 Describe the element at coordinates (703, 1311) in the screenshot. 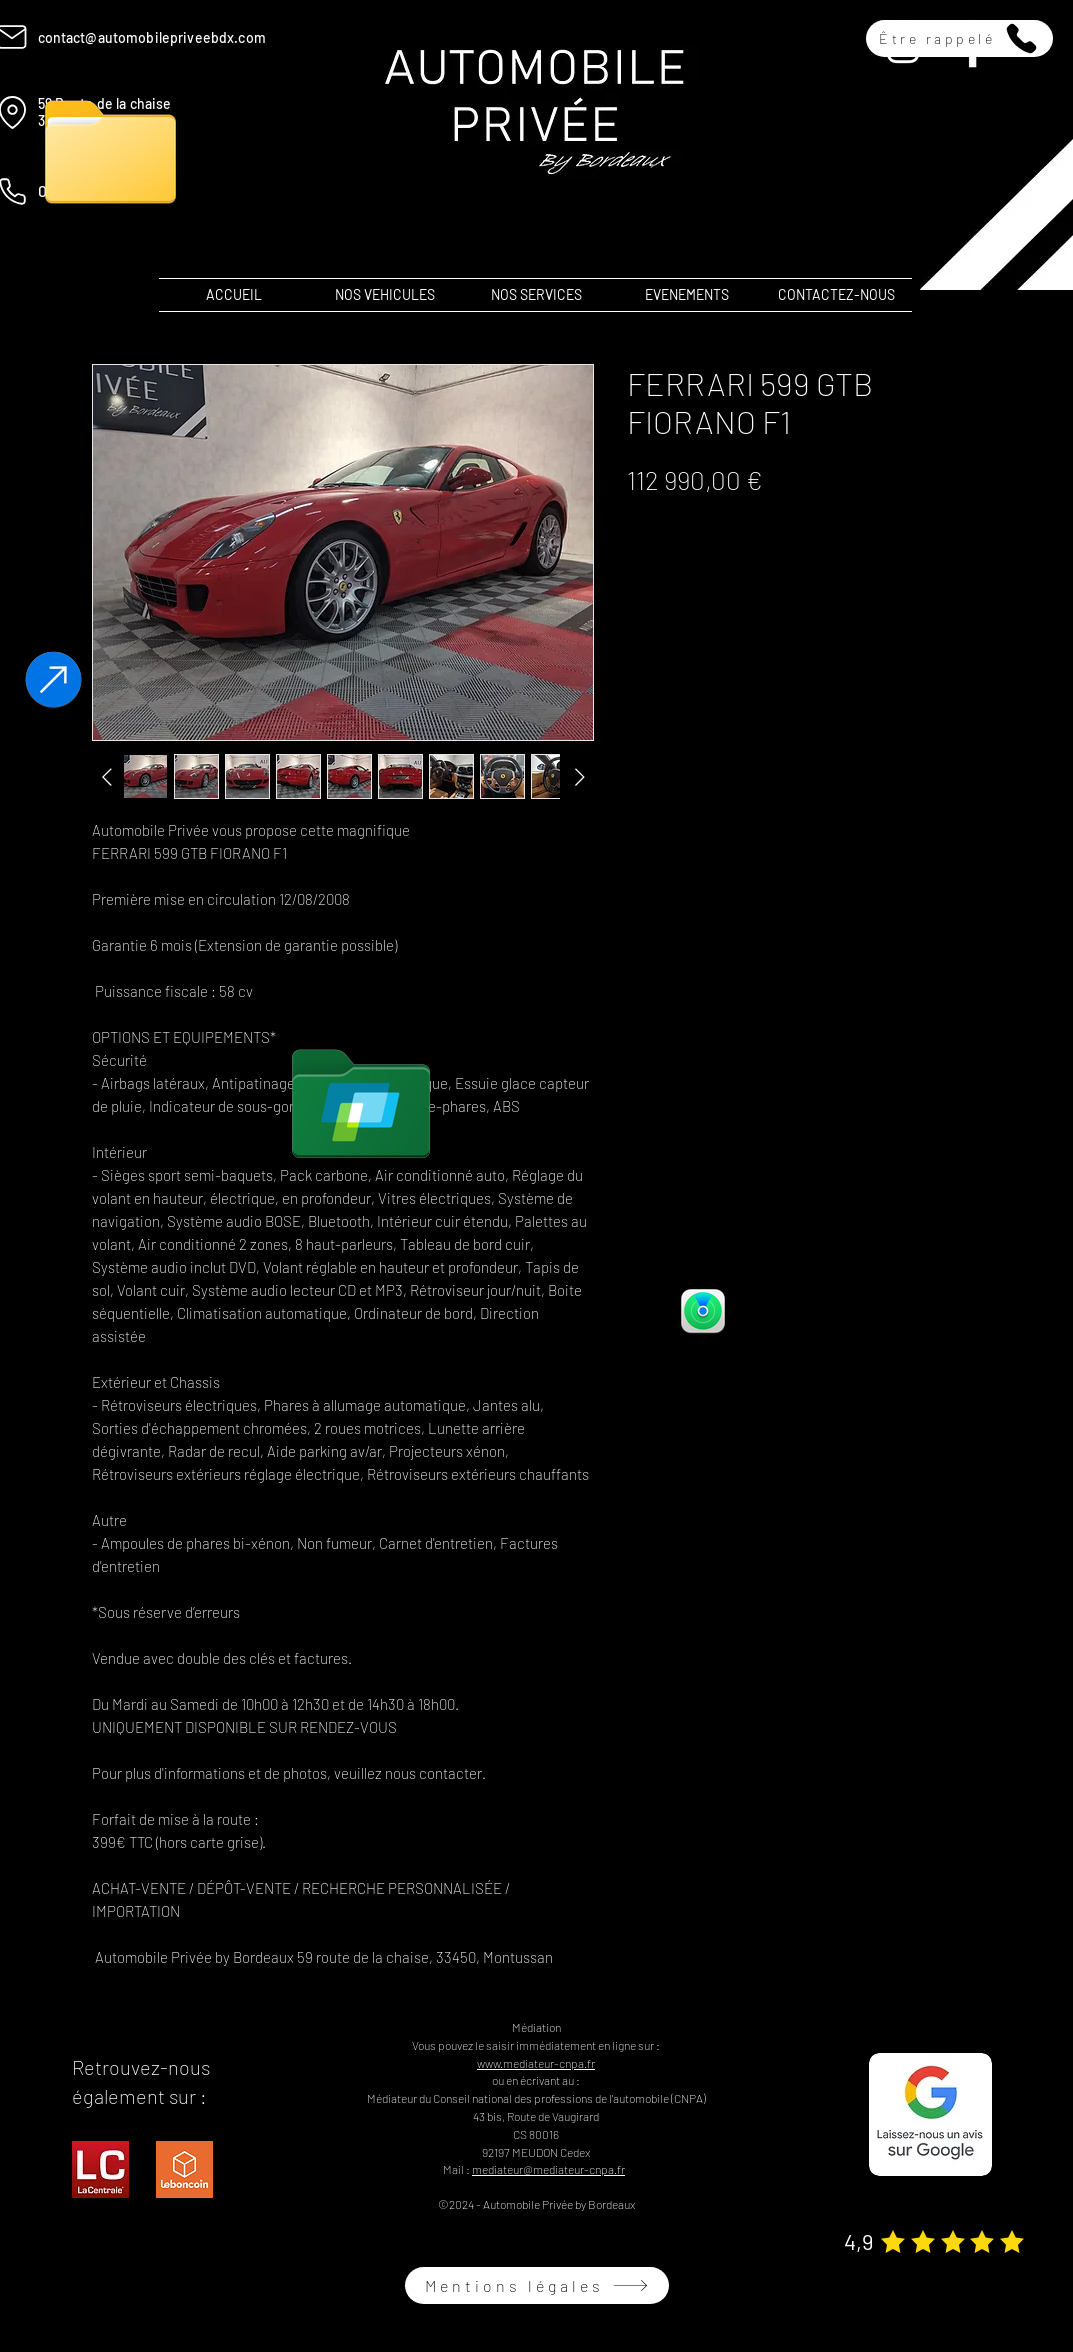

I see `open Find My app to locate devices or people` at that location.